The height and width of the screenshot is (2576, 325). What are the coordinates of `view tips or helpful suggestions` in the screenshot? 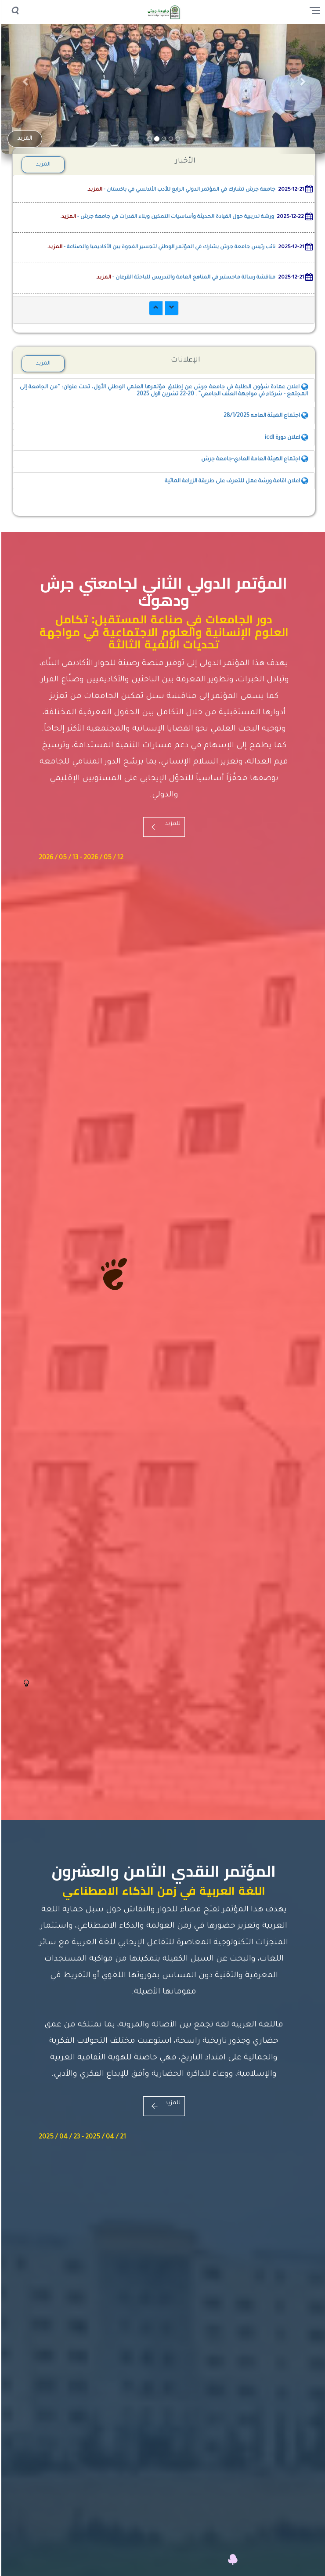 It's located at (26, 1683).